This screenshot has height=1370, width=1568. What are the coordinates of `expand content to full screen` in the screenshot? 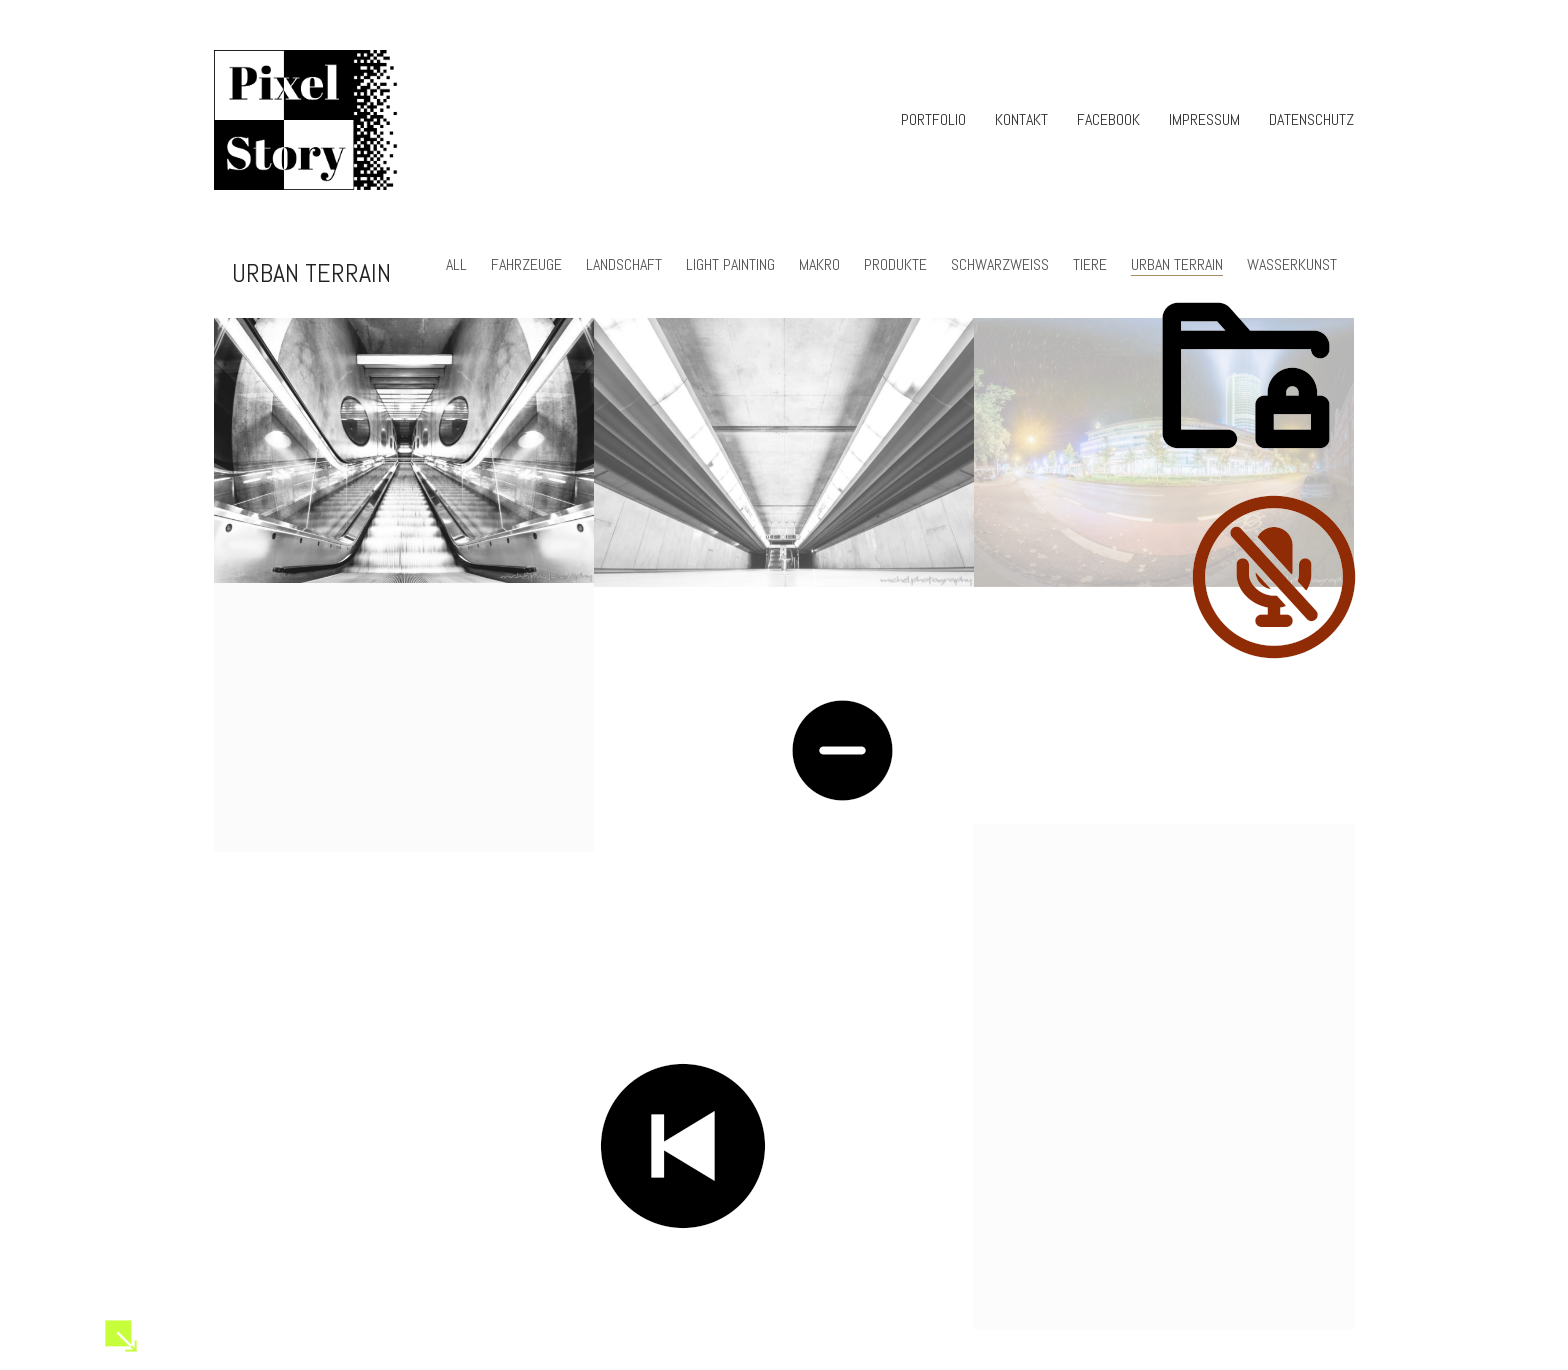 It's located at (121, 1336).